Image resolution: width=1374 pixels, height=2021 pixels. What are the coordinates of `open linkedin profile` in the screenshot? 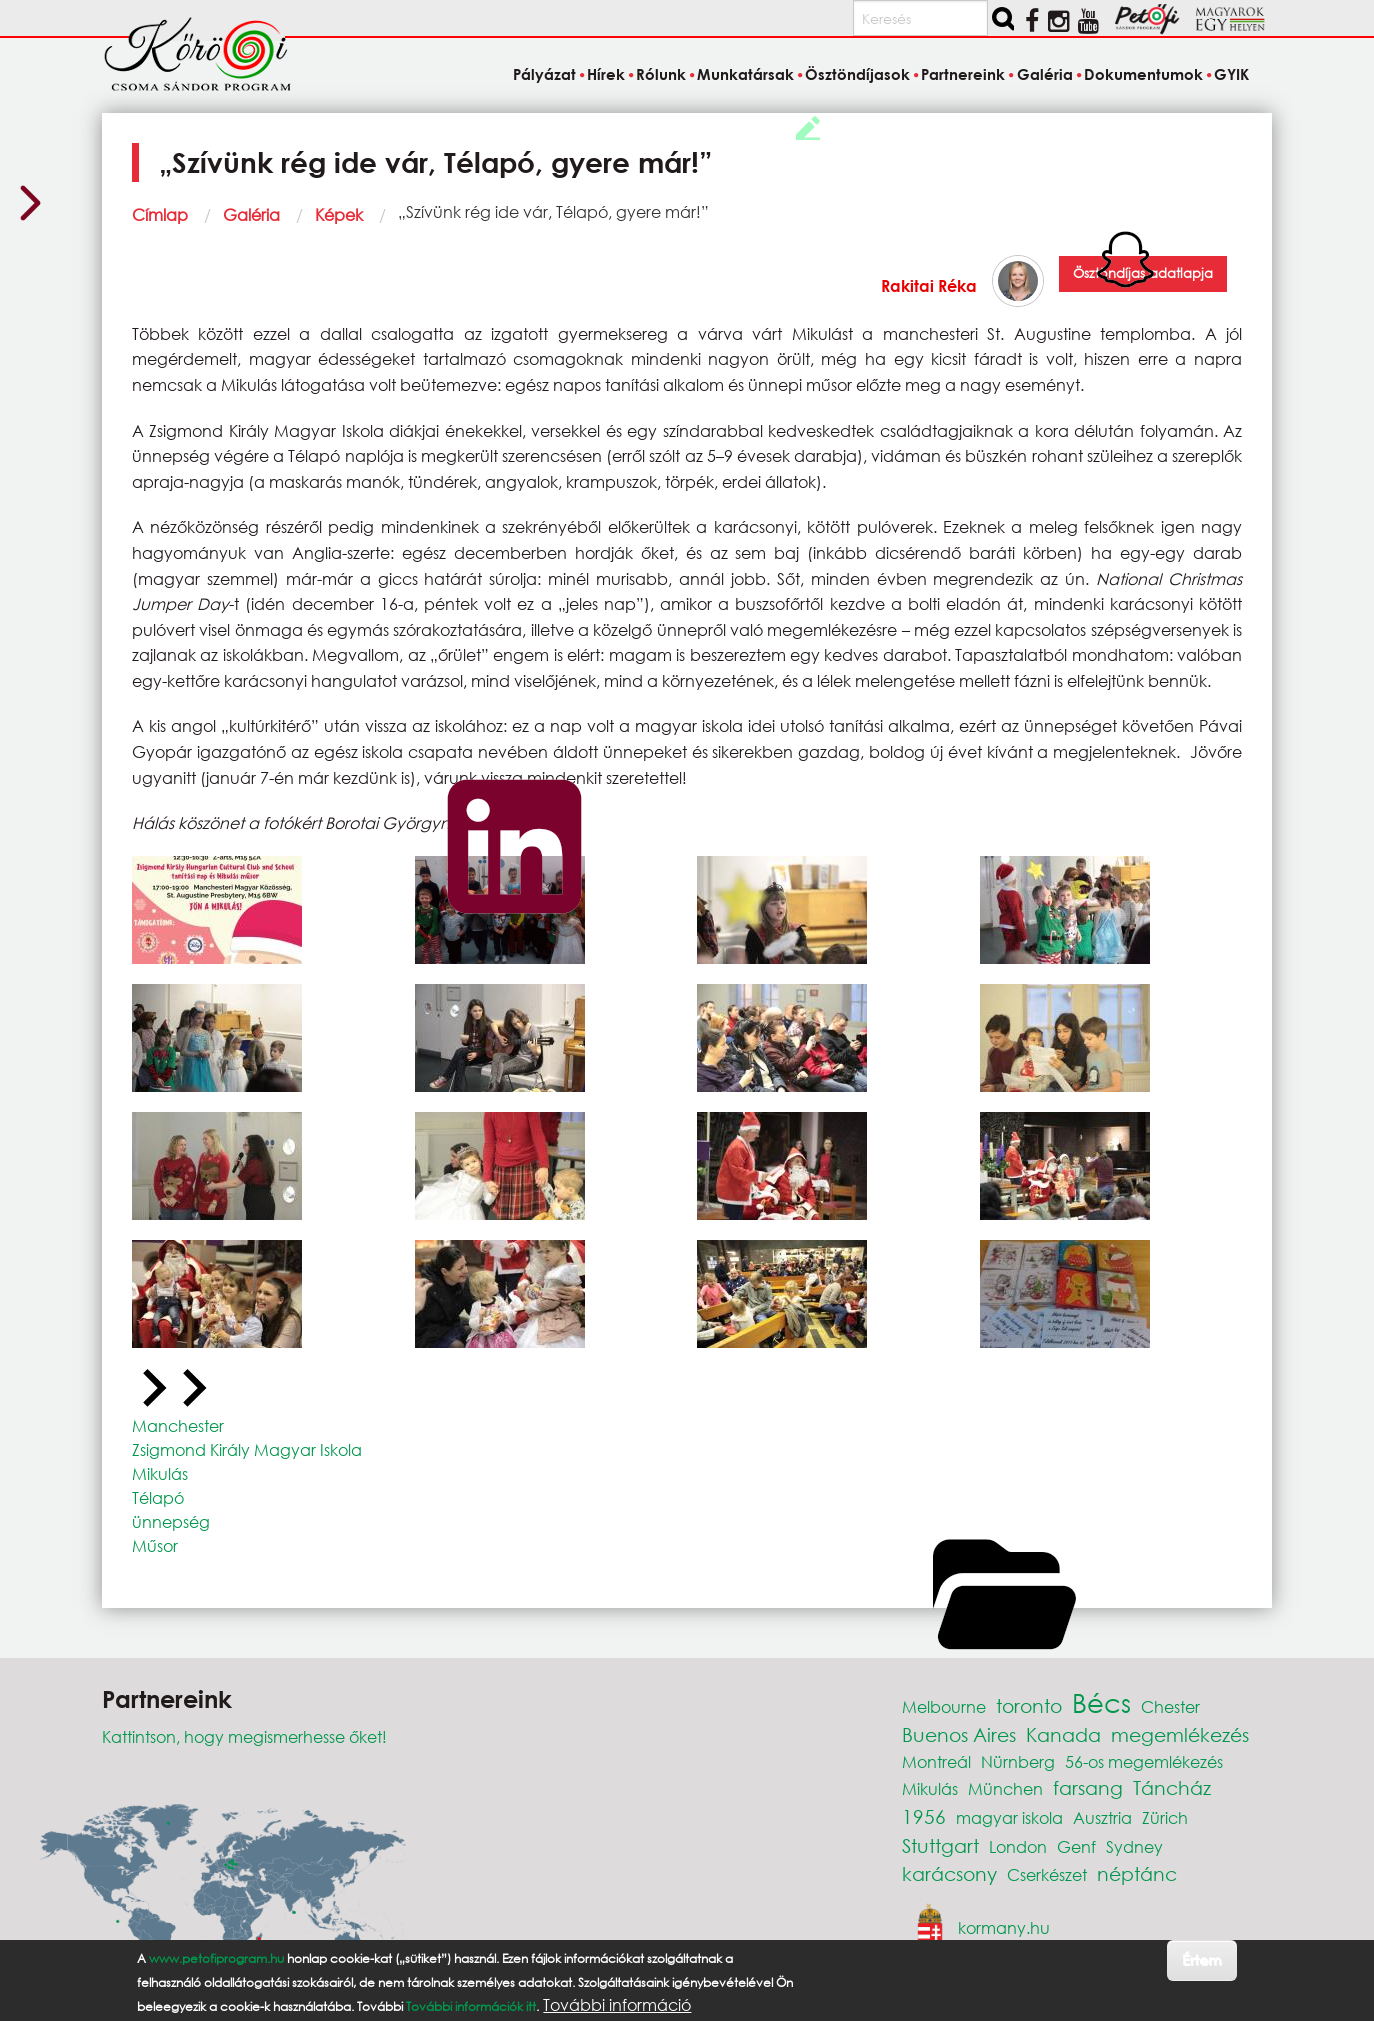 It's located at (514, 846).